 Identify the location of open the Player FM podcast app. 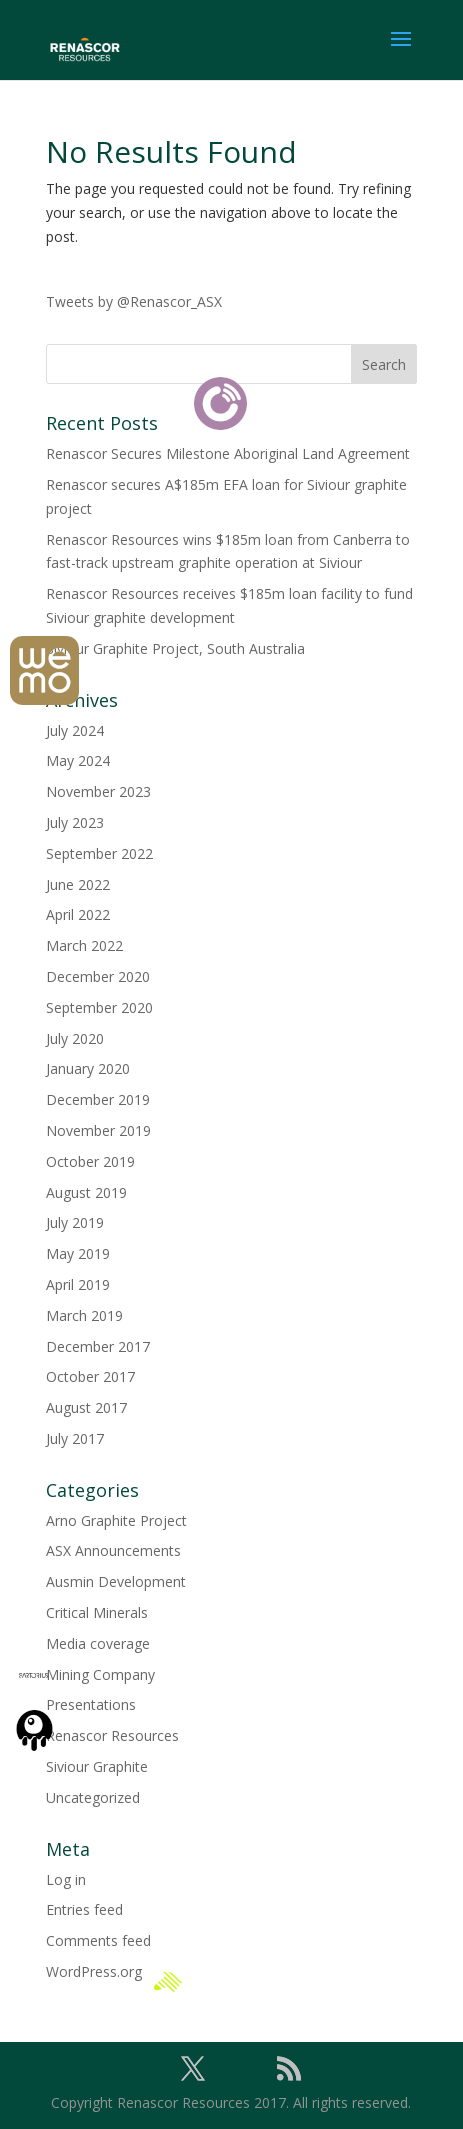
(220, 403).